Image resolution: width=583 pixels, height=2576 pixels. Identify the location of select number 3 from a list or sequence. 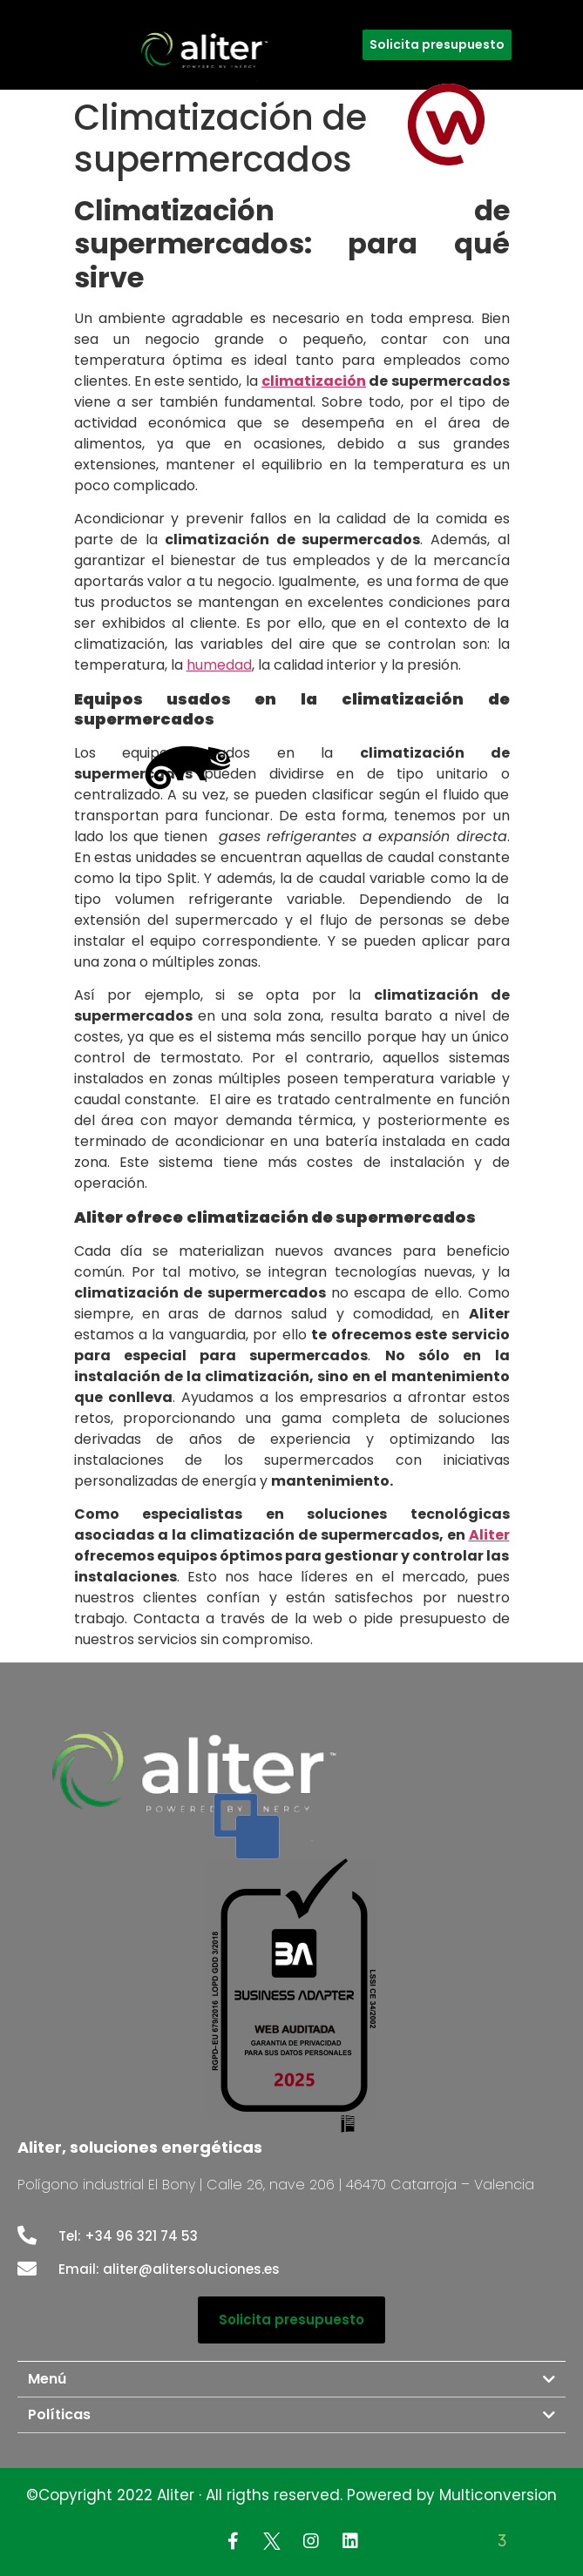
(502, 2540).